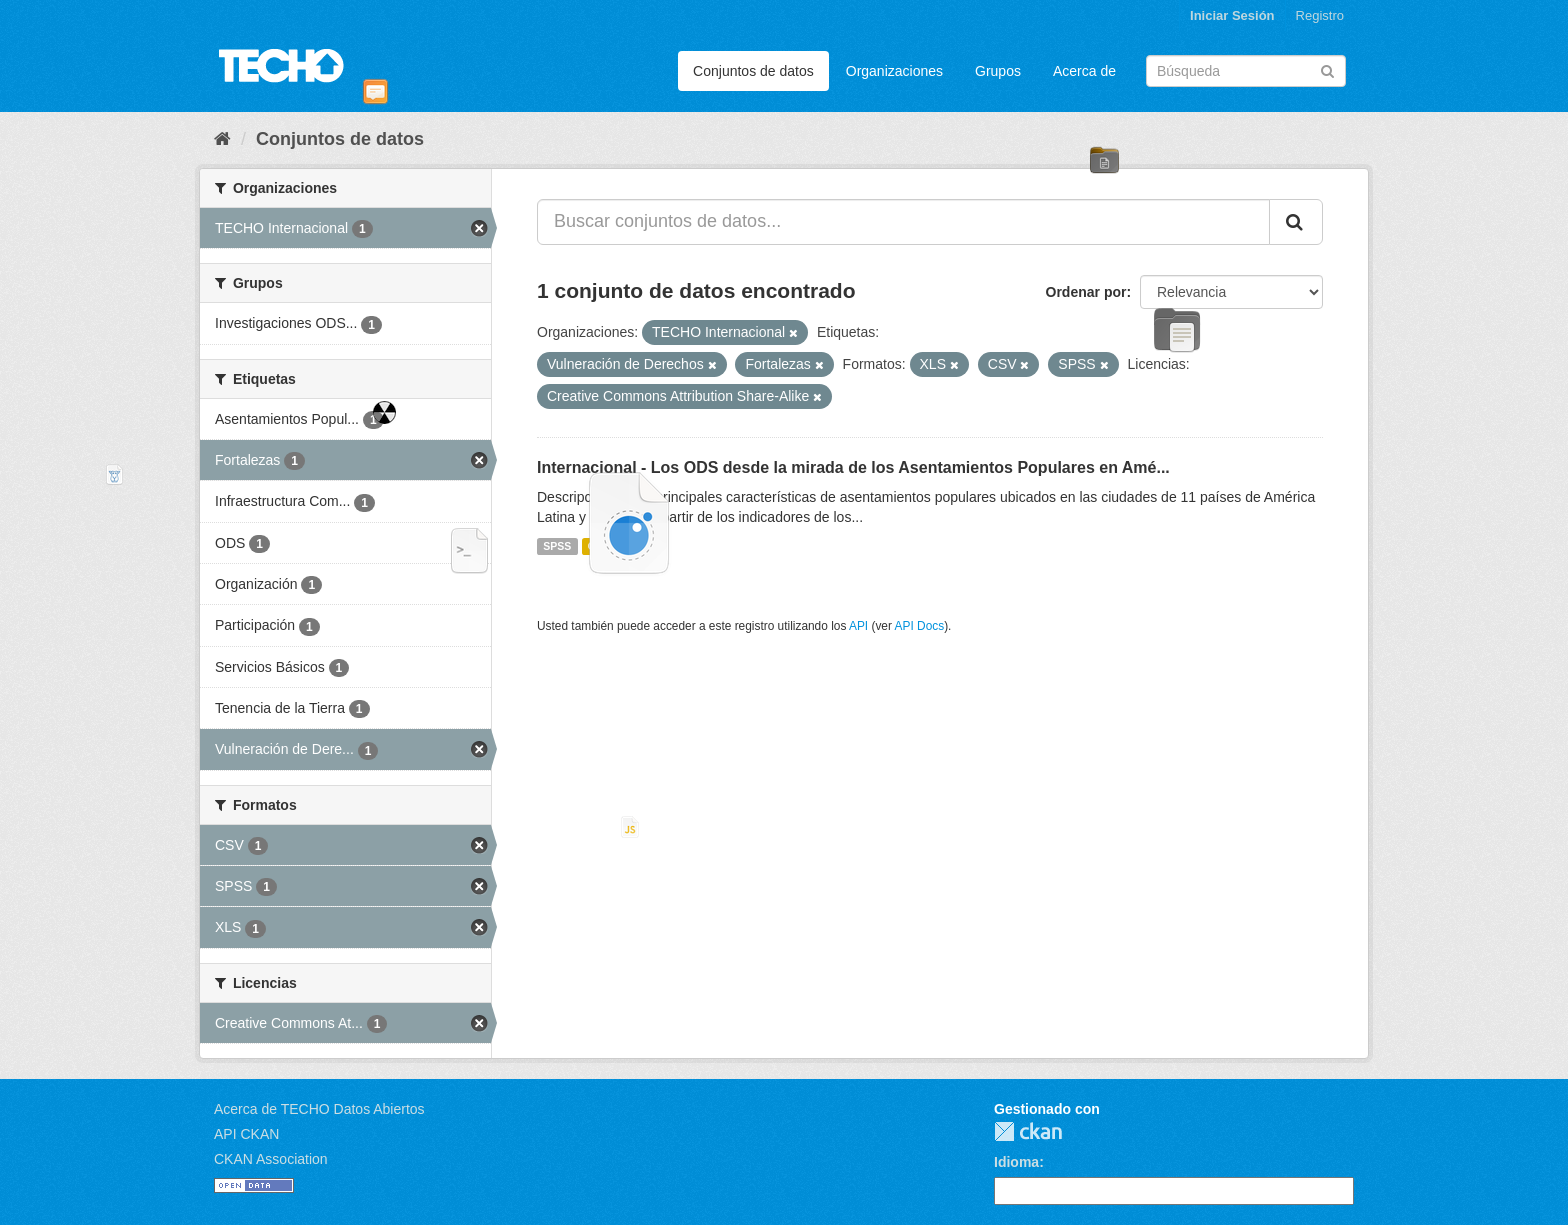  I want to click on access the burn folder to prepare files for disc burning, so click(384, 412).